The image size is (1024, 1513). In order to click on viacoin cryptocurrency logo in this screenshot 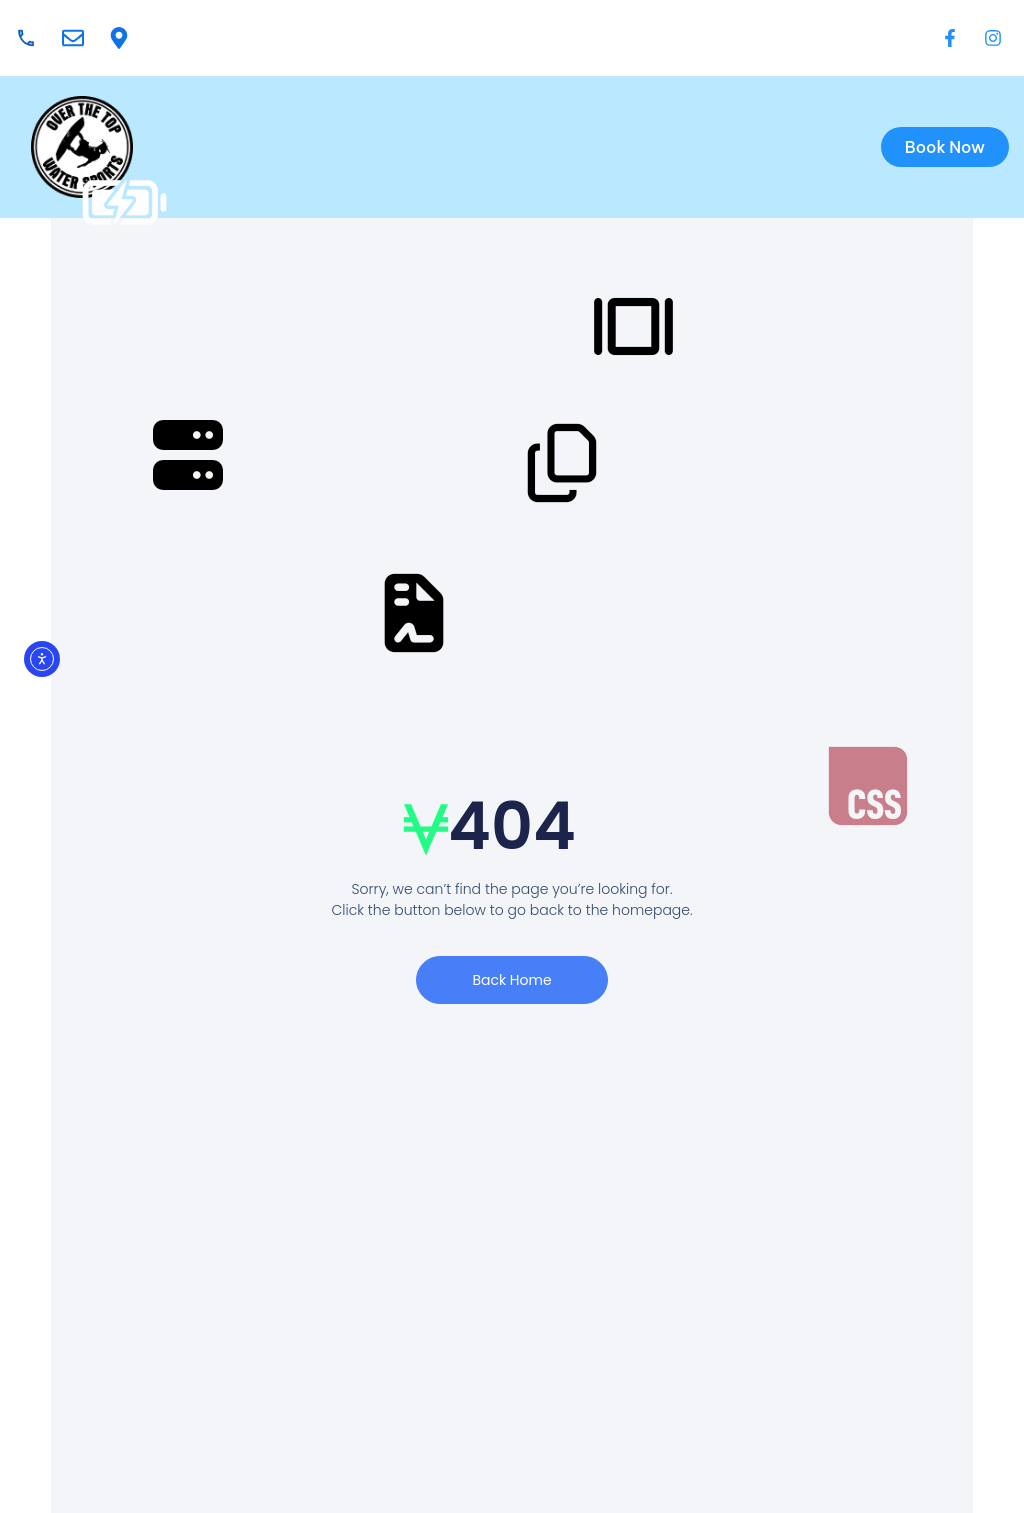, I will do `click(426, 830)`.